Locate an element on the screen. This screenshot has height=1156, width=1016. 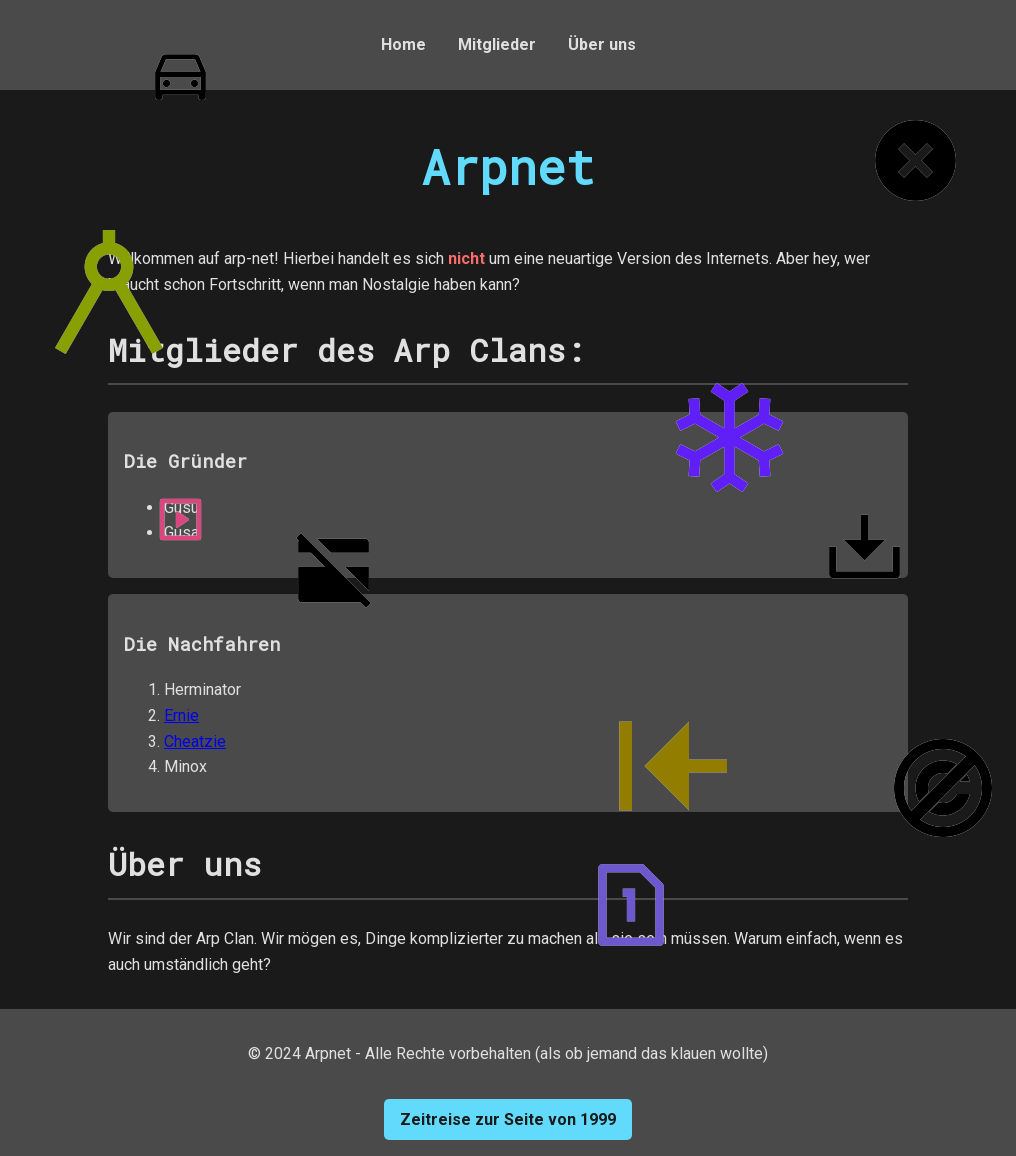
download a file to your device is located at coordinates (864, 546).